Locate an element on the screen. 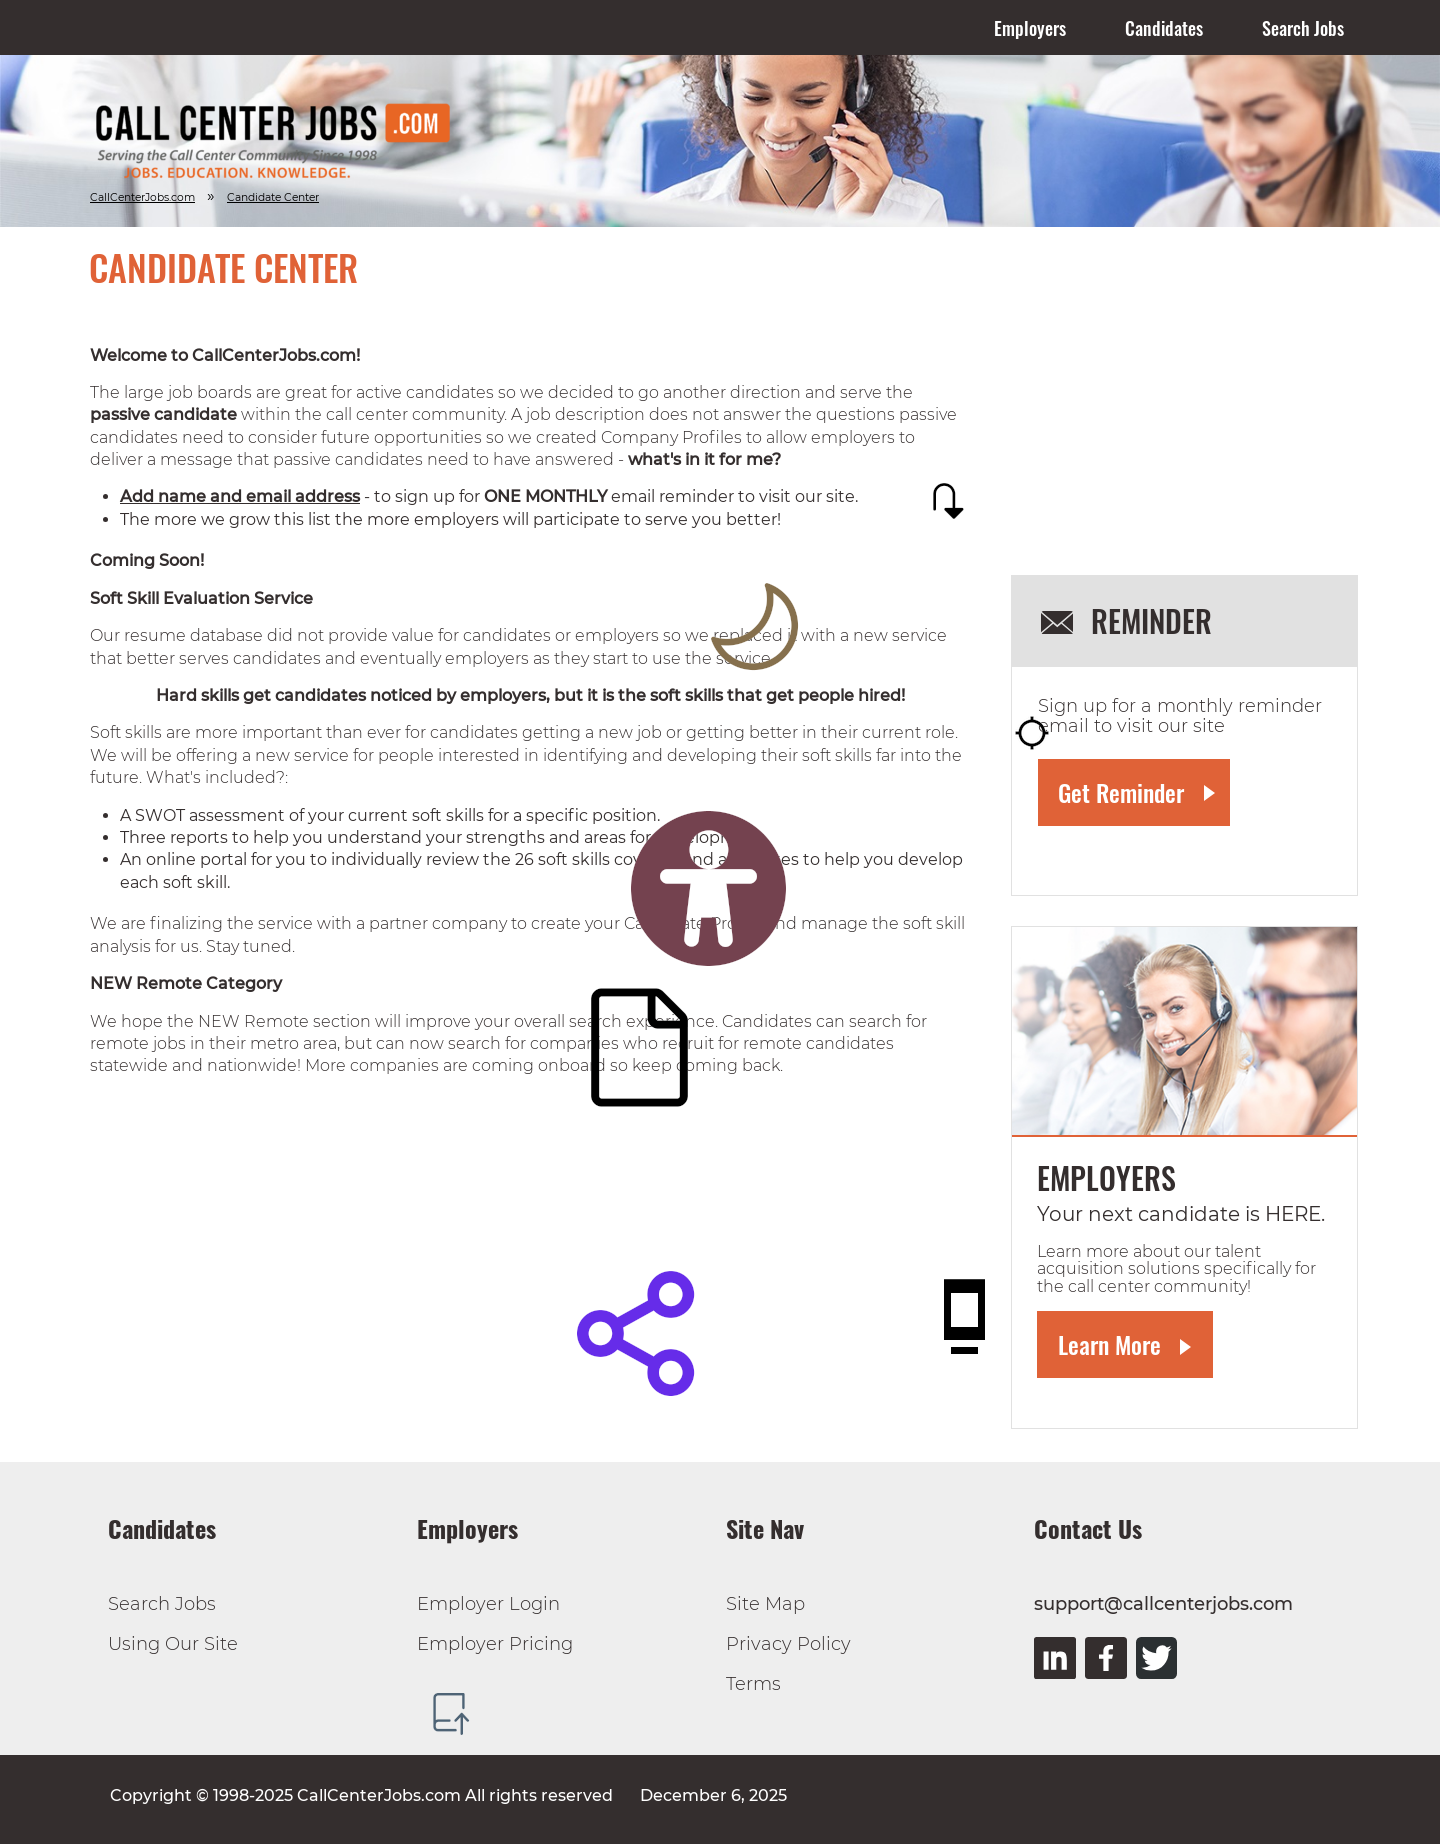 The height and width of the screenshot is (1844, 1440). view or open a file is located at coordinates (639, 1047).